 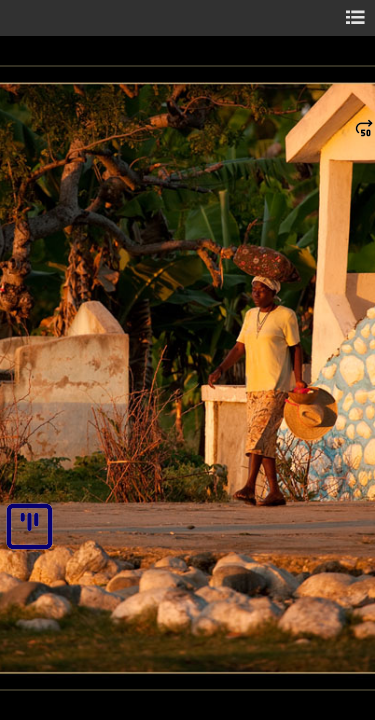 What do you see at coordinates (29, 526) in the screenshot?
I see `align content to top center of container` at bounding box center [29, 526].